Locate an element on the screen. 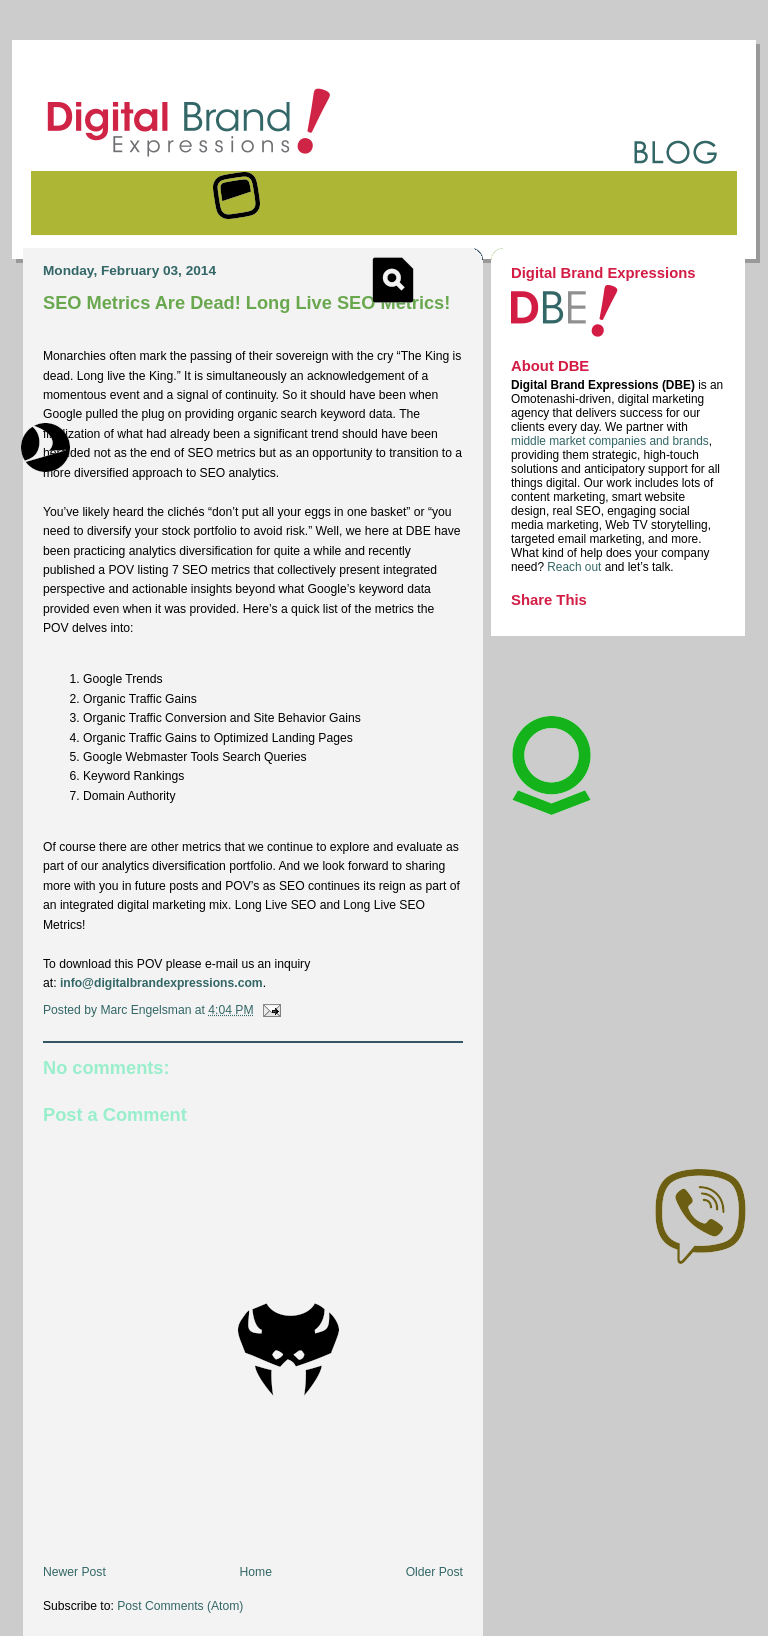 This screenshot has height=1636, width=768. Turkish Airlines logo is located at coordinates (45, 447).